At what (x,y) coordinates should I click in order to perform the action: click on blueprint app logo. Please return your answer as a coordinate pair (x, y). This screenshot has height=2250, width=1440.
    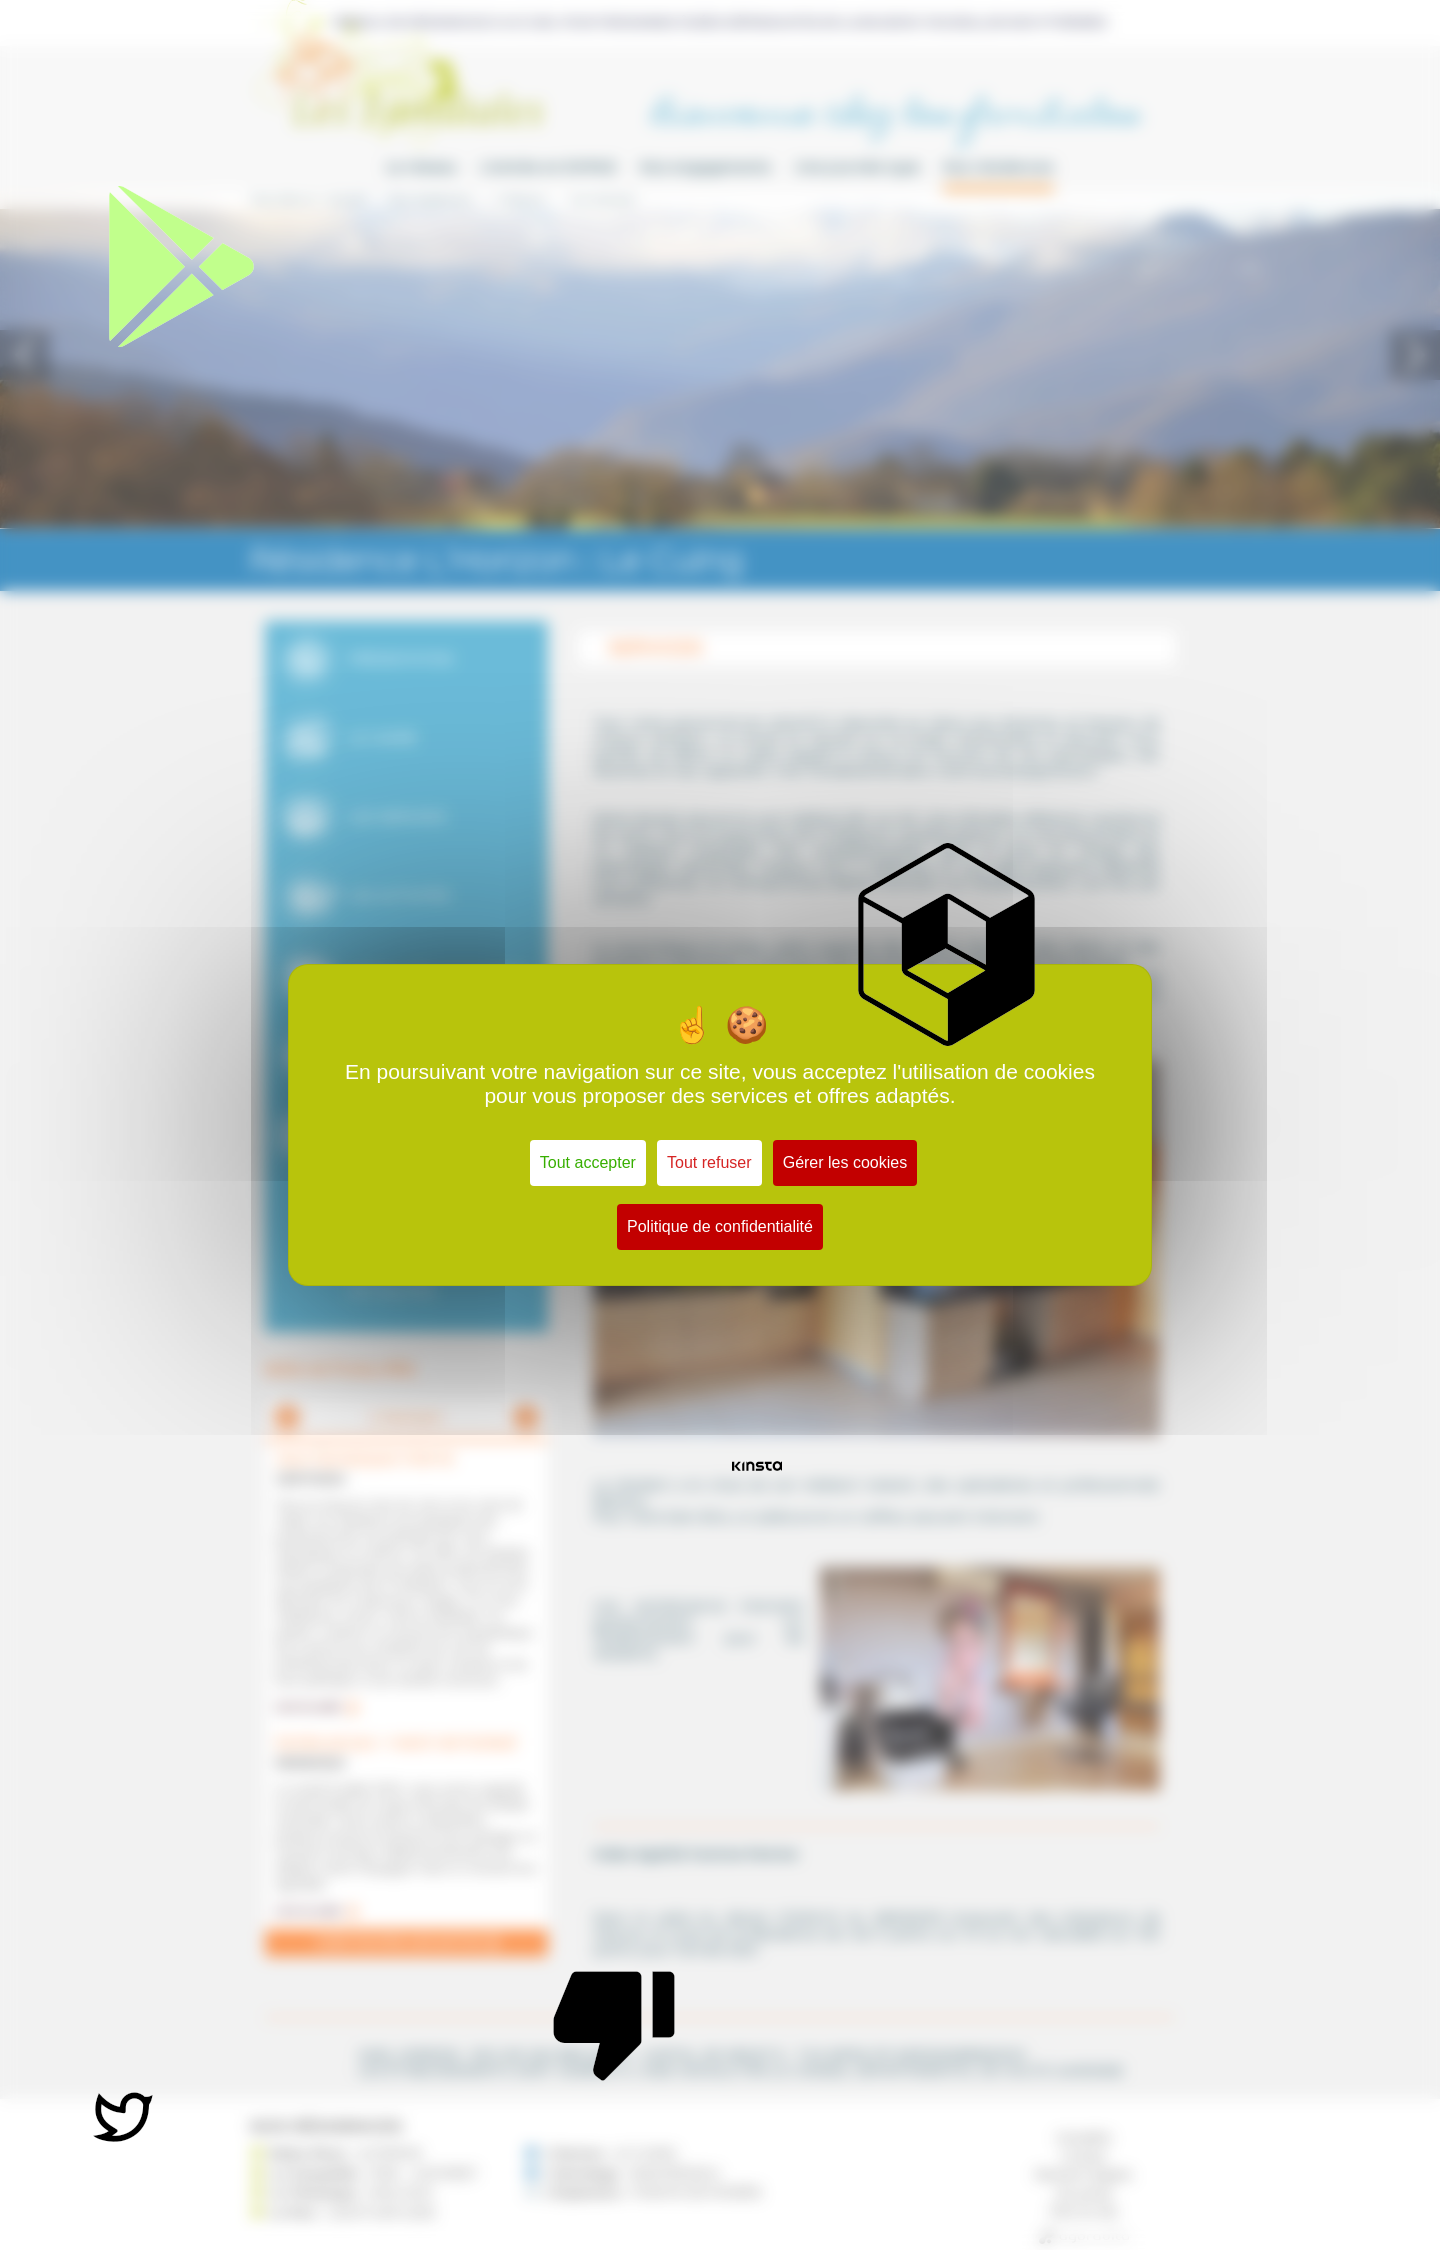
    Looking at the image, I should click on (946, 944).